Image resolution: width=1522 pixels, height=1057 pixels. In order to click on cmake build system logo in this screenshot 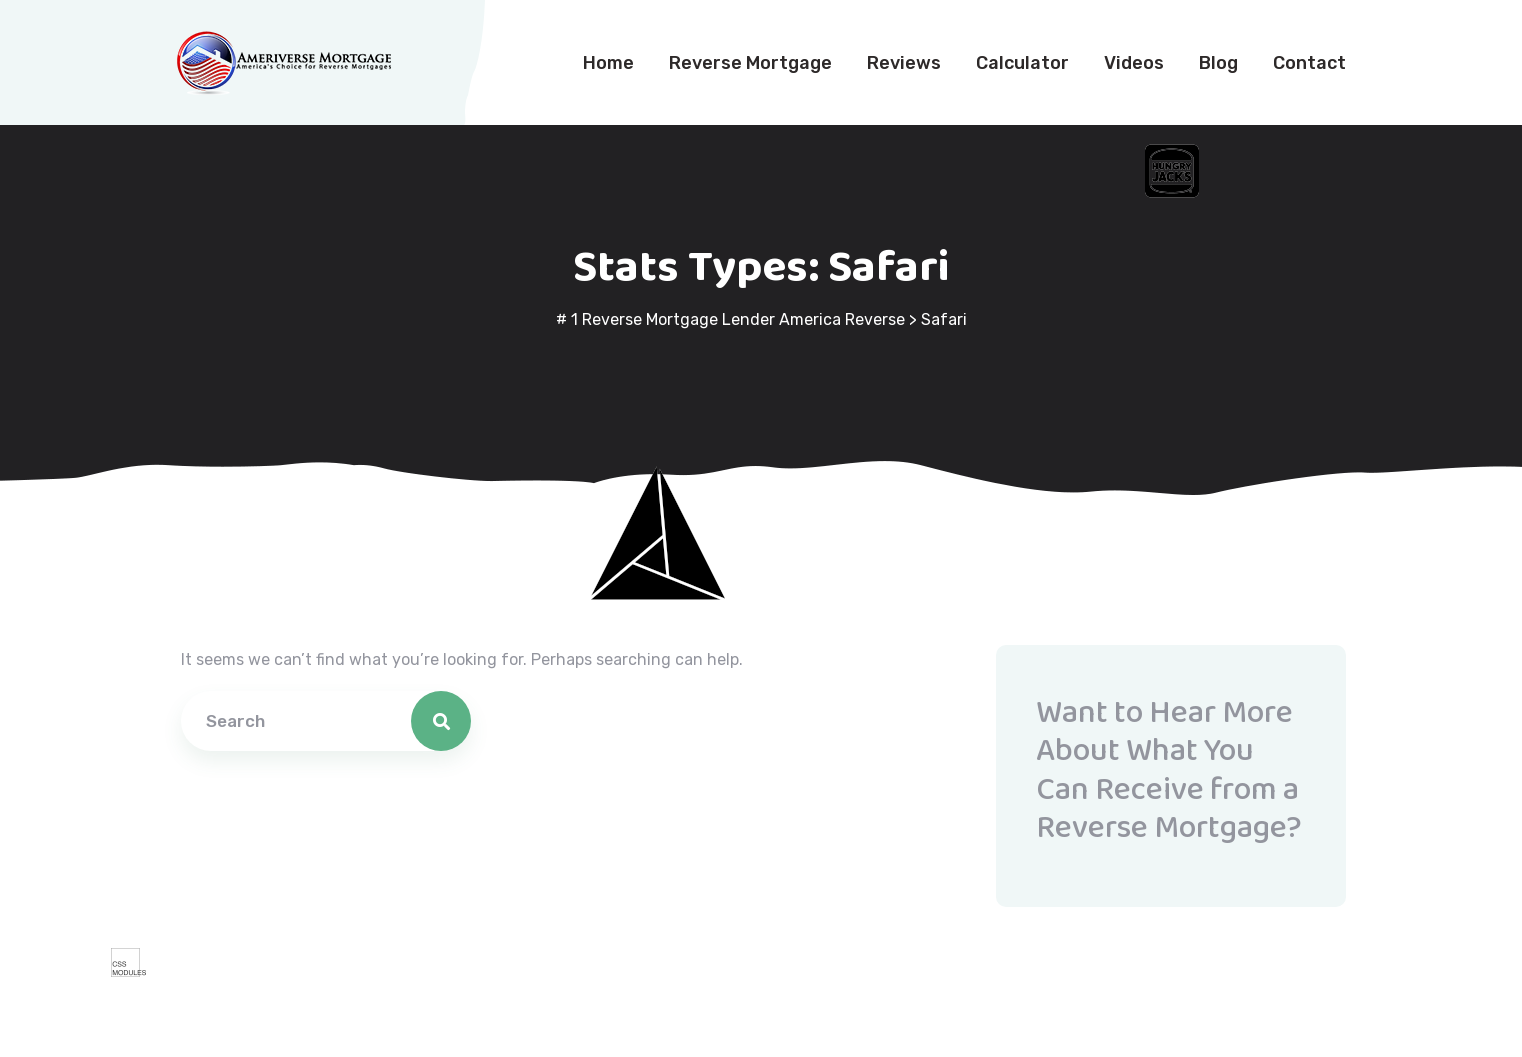, I will do `click(658, 533)`.